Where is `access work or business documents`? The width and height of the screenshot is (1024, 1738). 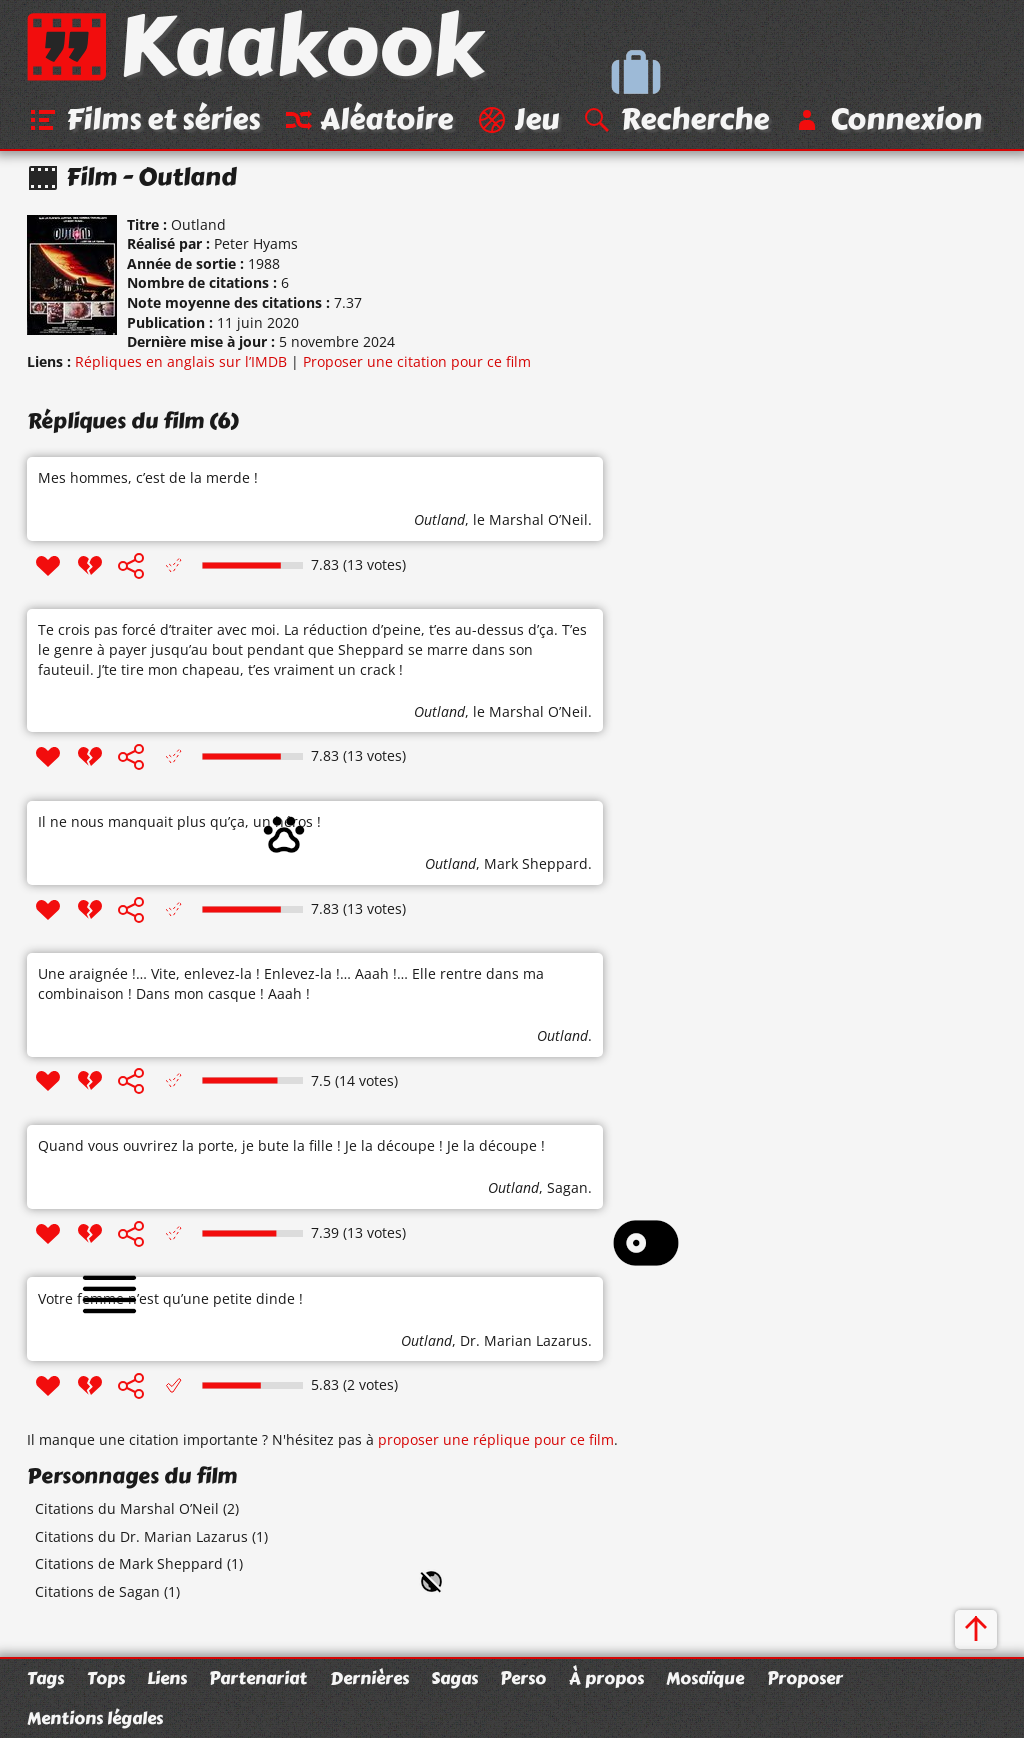 access work or business documents is located at coordinates (636, 72).